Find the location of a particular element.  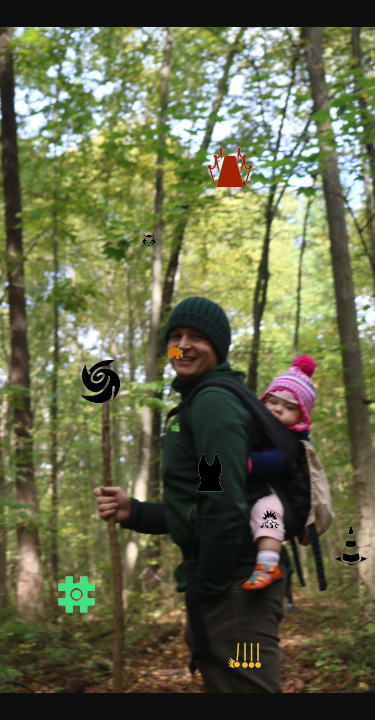

indicates seismic activity or earthquake event is located at coordinates (270, 519).